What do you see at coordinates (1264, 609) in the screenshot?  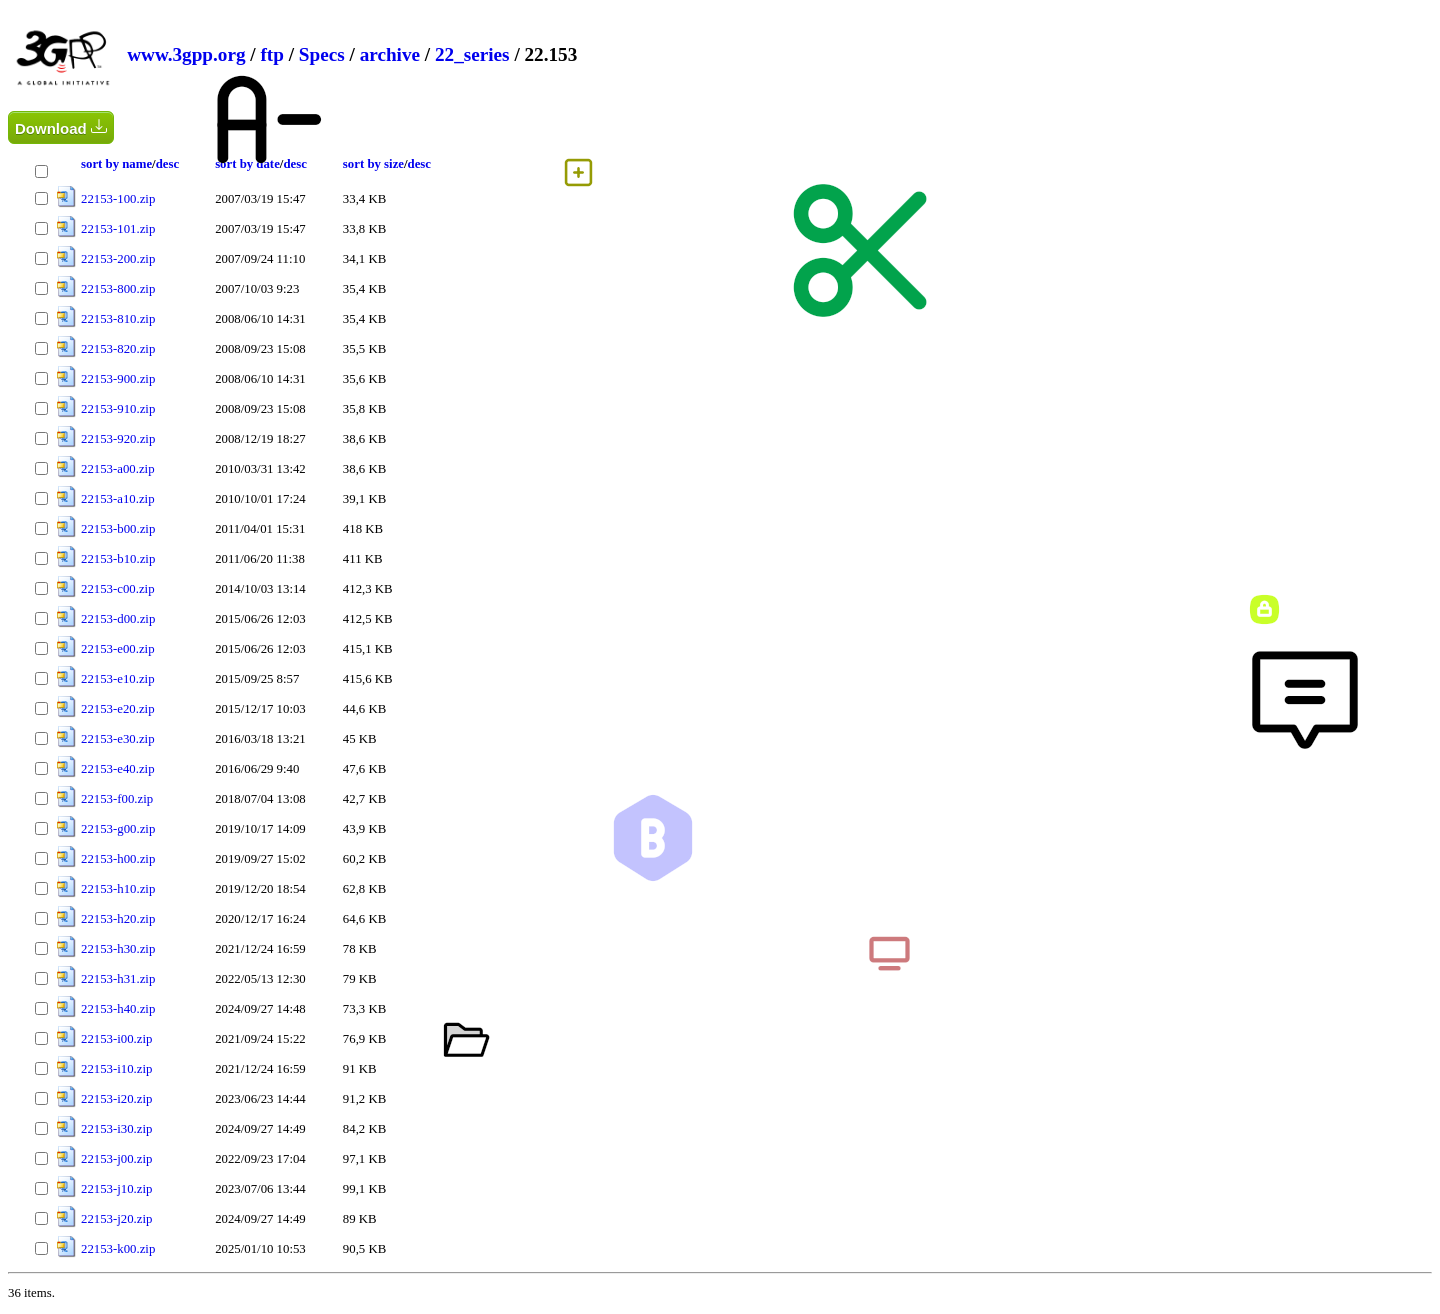 I see `access security or privacy settings` at bounding box center [1264, 609].